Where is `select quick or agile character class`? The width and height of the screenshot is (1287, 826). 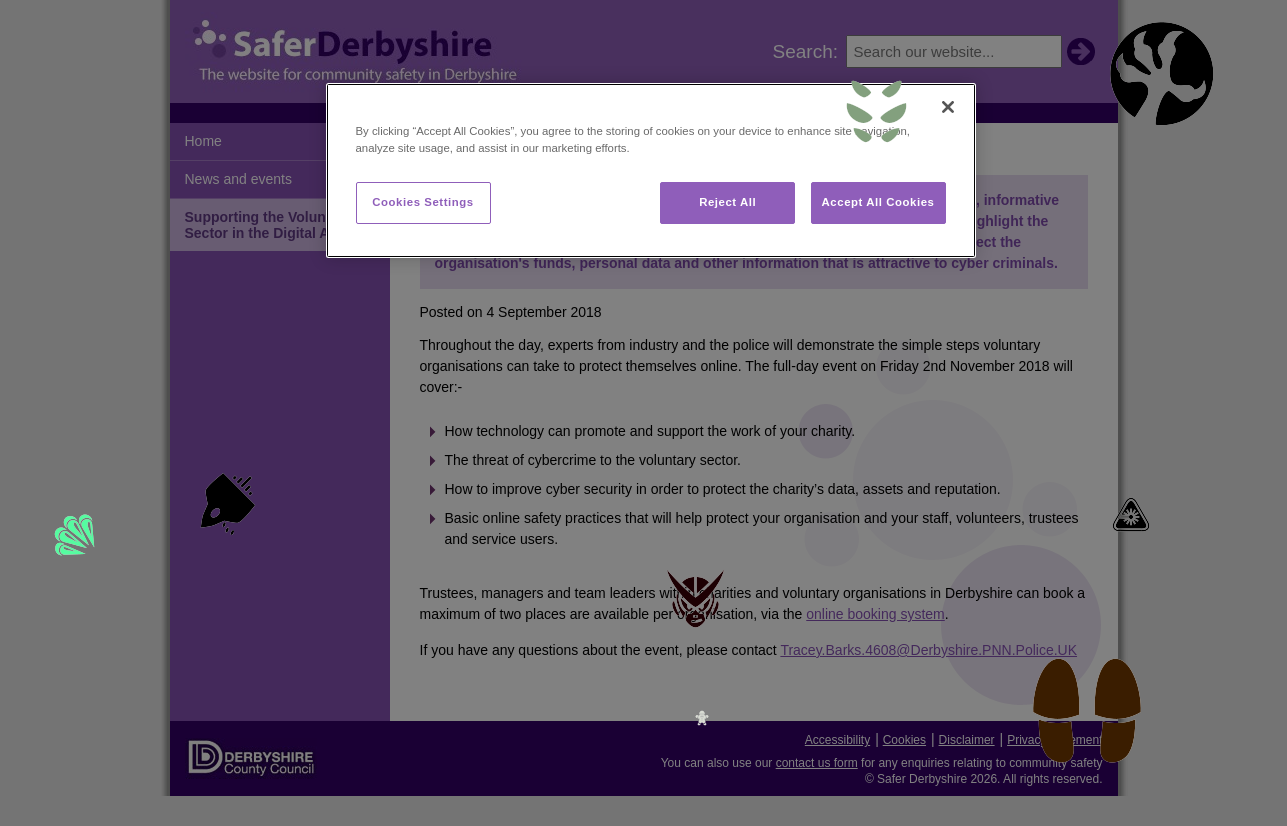 select quick or agile character class is located at coordinates (695, 598).